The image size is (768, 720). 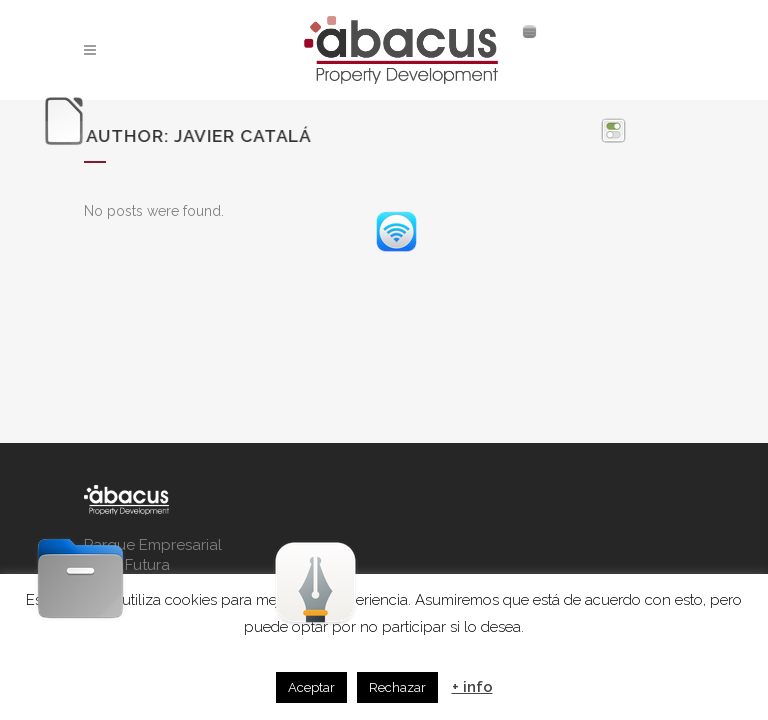 What do you see at coordinates (396, 231) in the screenshot?
I see `open Airport Utility to manage Apple wireless devices` at bounding box center [396, 231].